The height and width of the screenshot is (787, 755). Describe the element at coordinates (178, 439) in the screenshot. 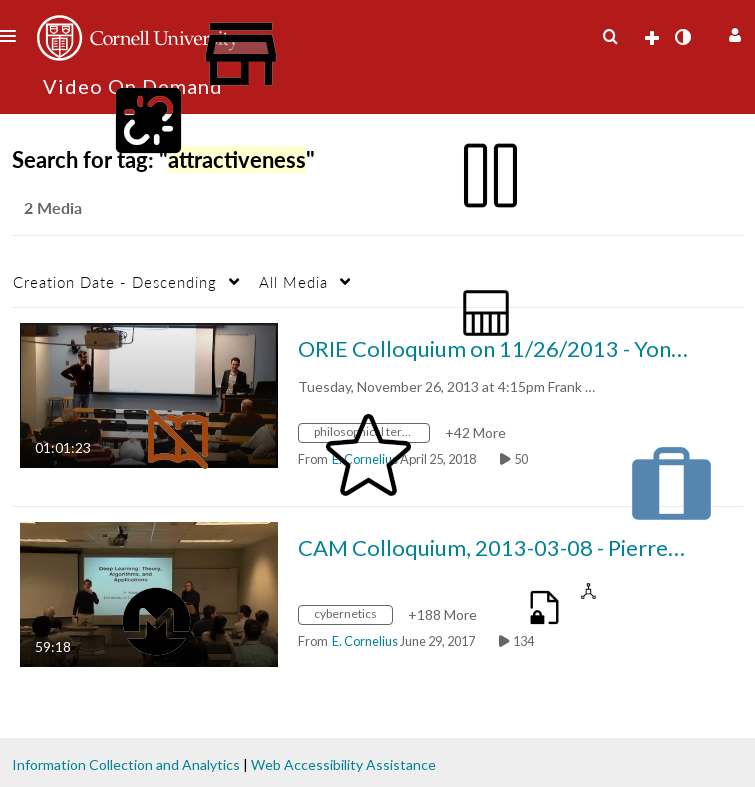

I see `book unavailable or not found` at that location.